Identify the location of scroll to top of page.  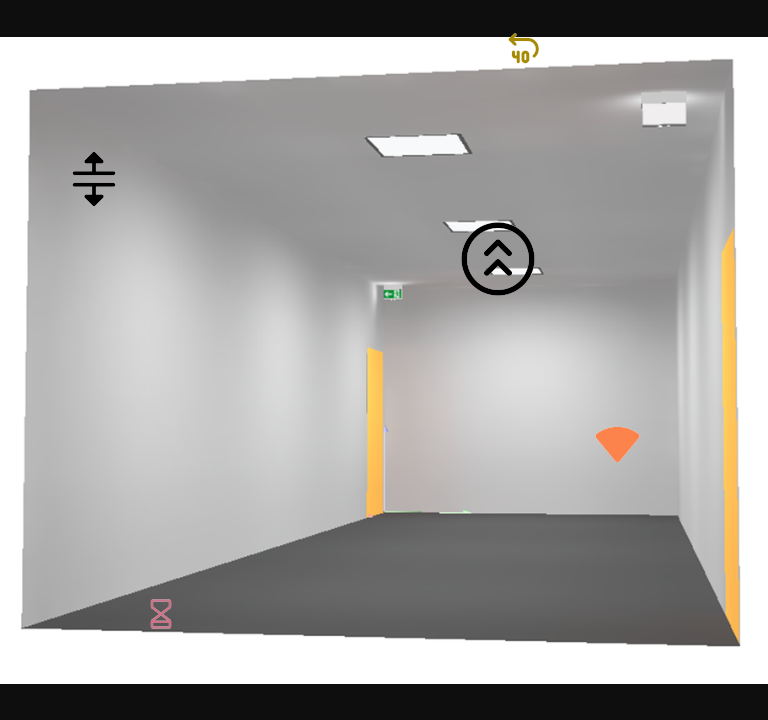
(498, 259).